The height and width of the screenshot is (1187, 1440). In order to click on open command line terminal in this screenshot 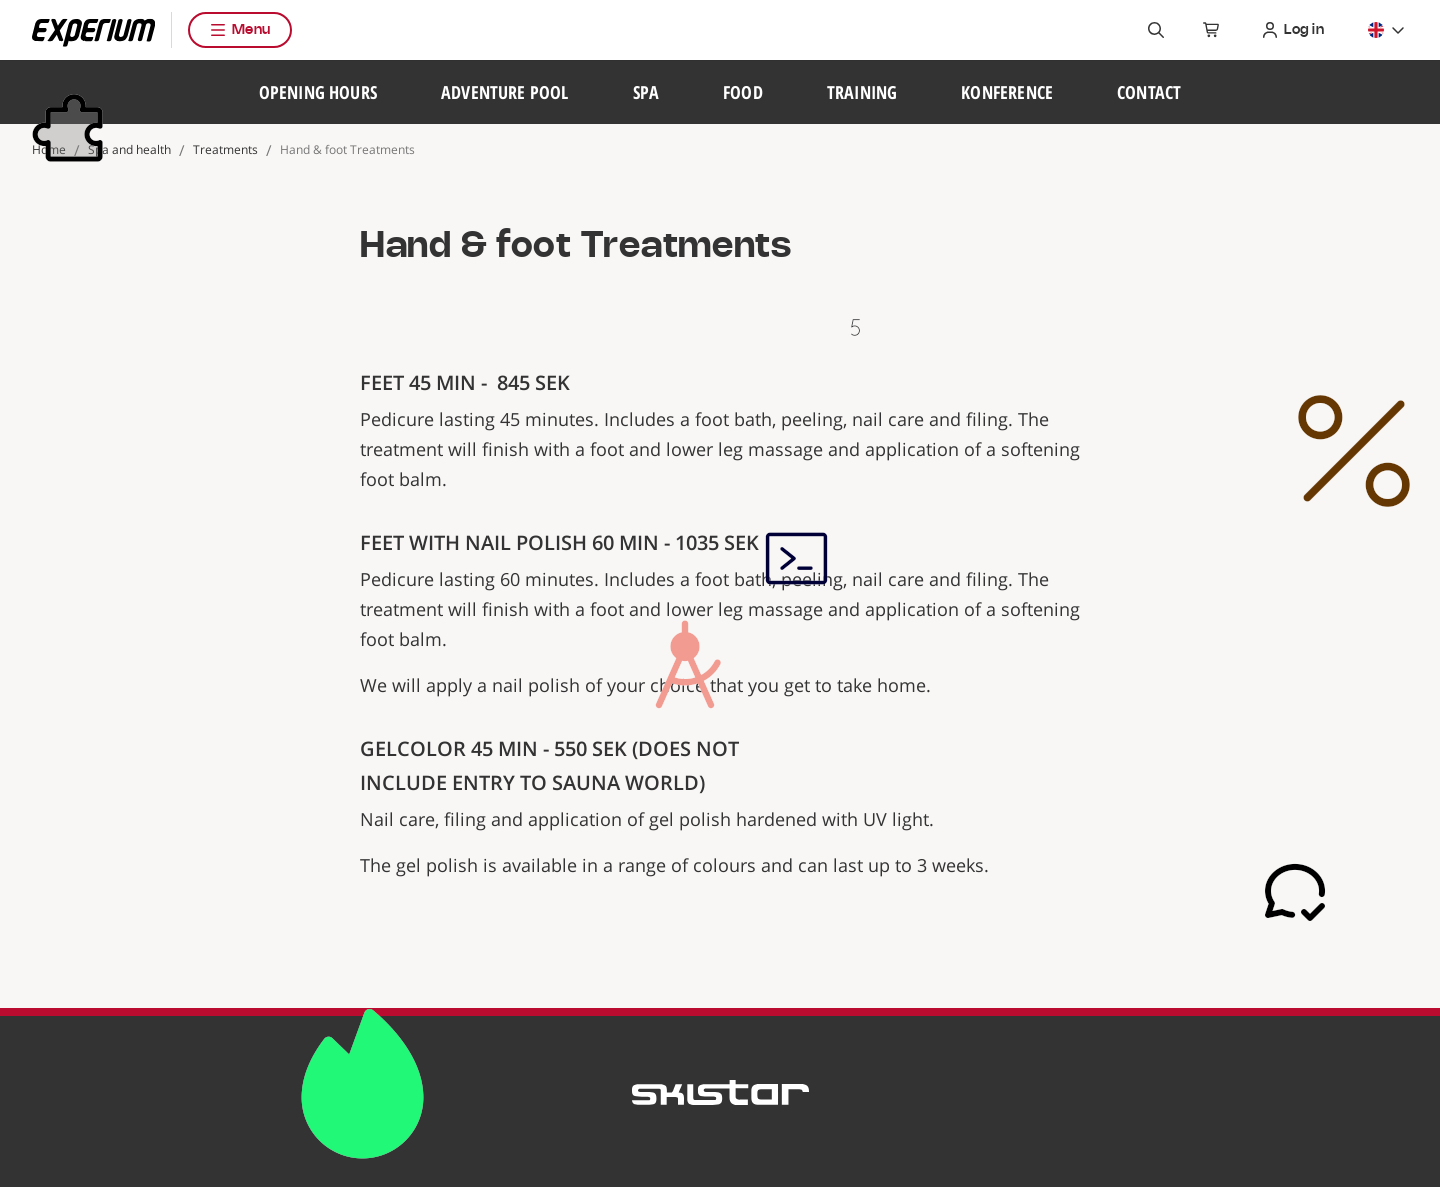, I will do `click(796, 558)`.